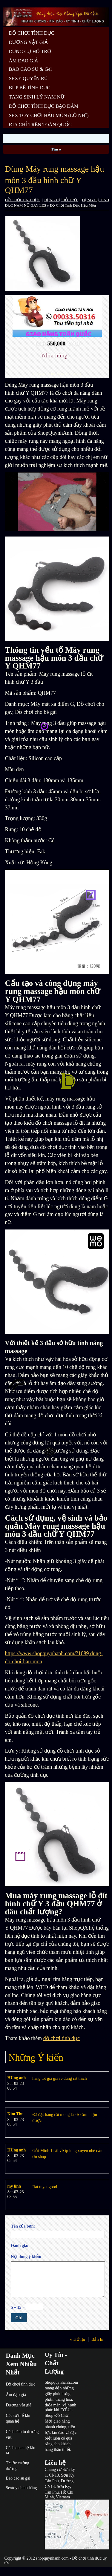  I want to click on open wakatime dashboard, so click(44, 726).